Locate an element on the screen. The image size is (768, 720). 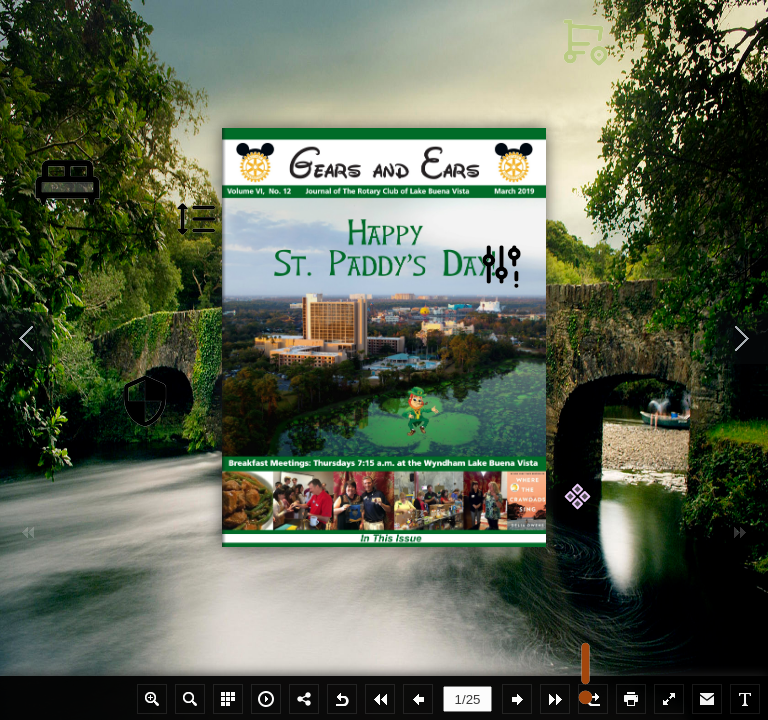
view hotel or accommodation options is located at coordinates (67, 182).